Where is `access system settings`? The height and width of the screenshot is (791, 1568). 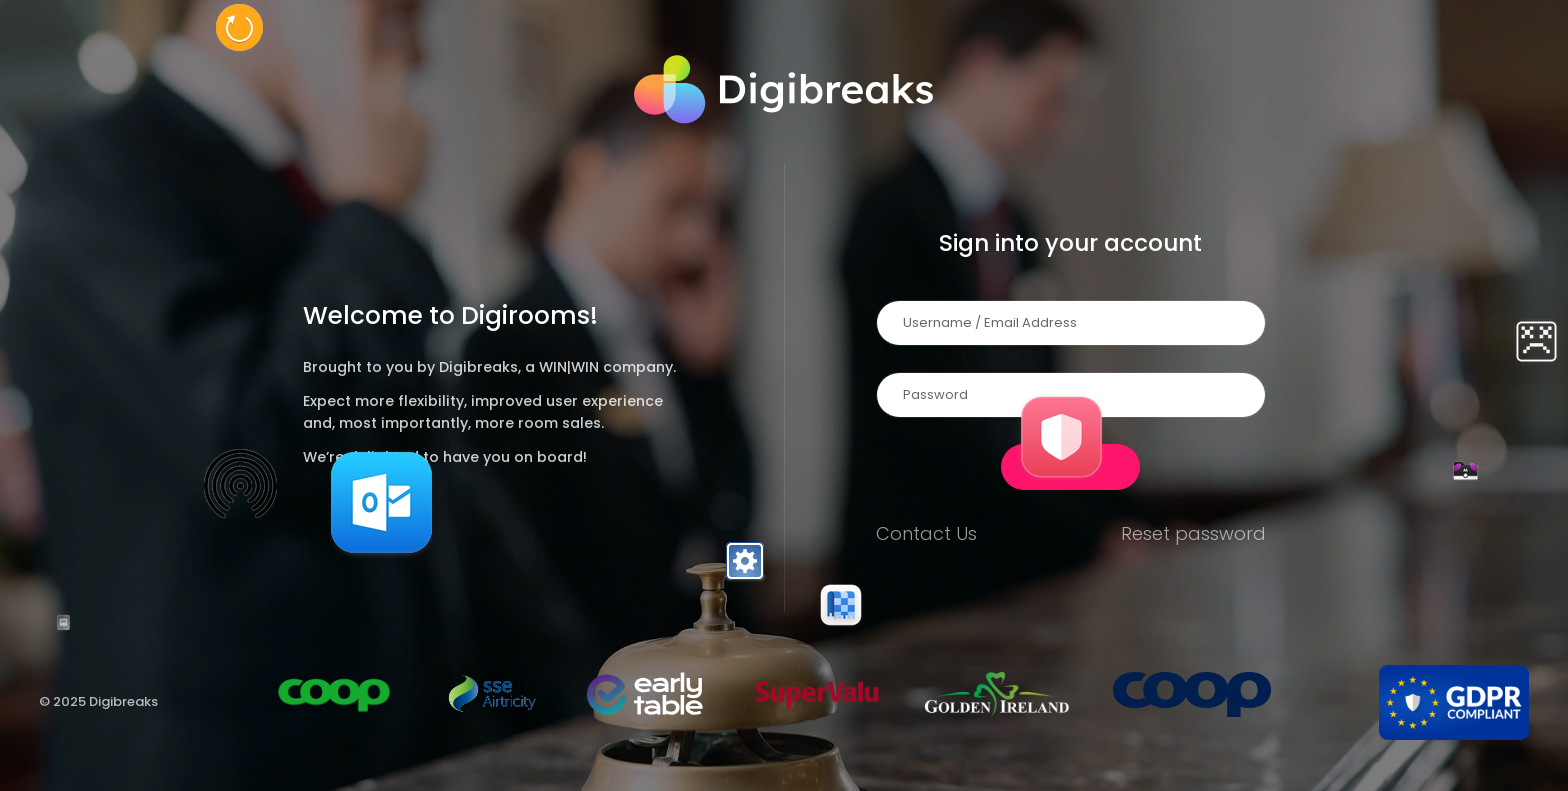
access system settings is located at coordinates (745, 563).